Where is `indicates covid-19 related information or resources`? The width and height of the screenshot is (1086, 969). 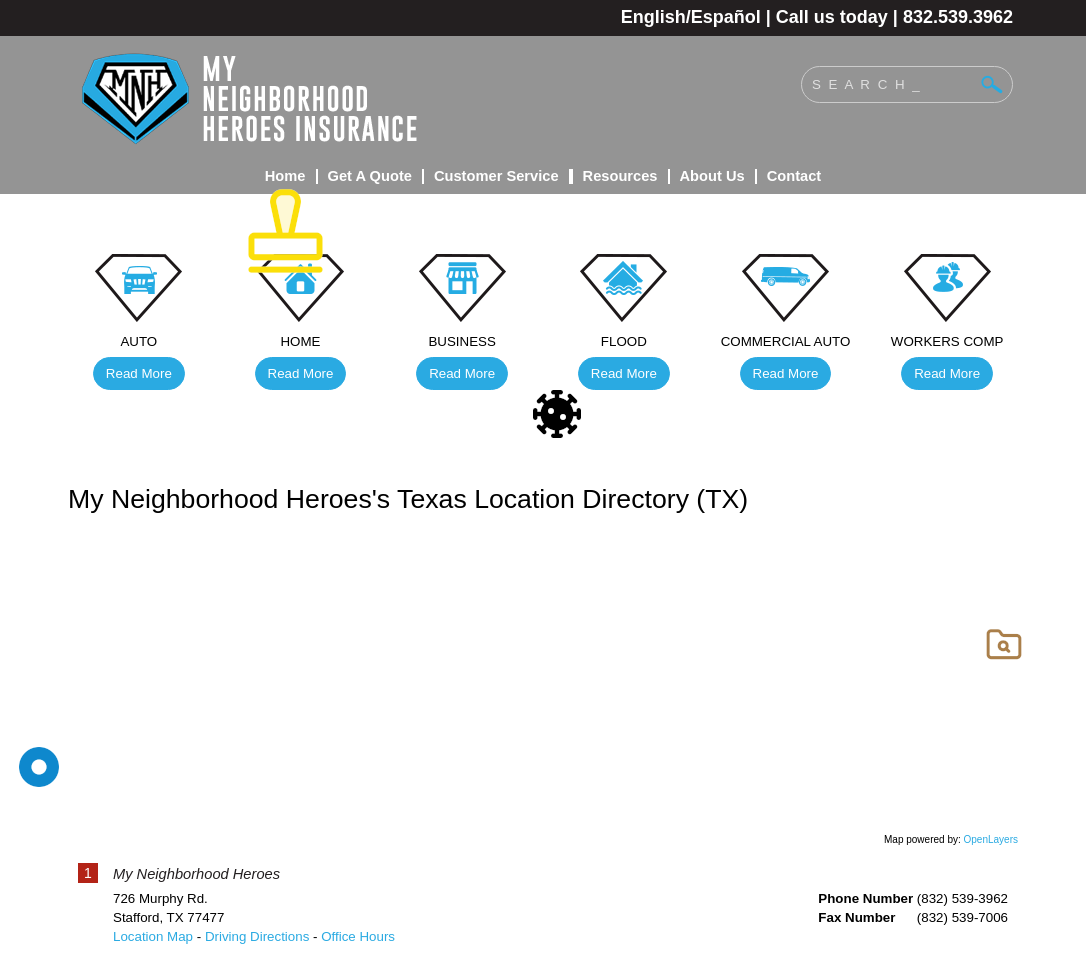 indicates covid-19 related information or resources is located at coordinates (557, 414).